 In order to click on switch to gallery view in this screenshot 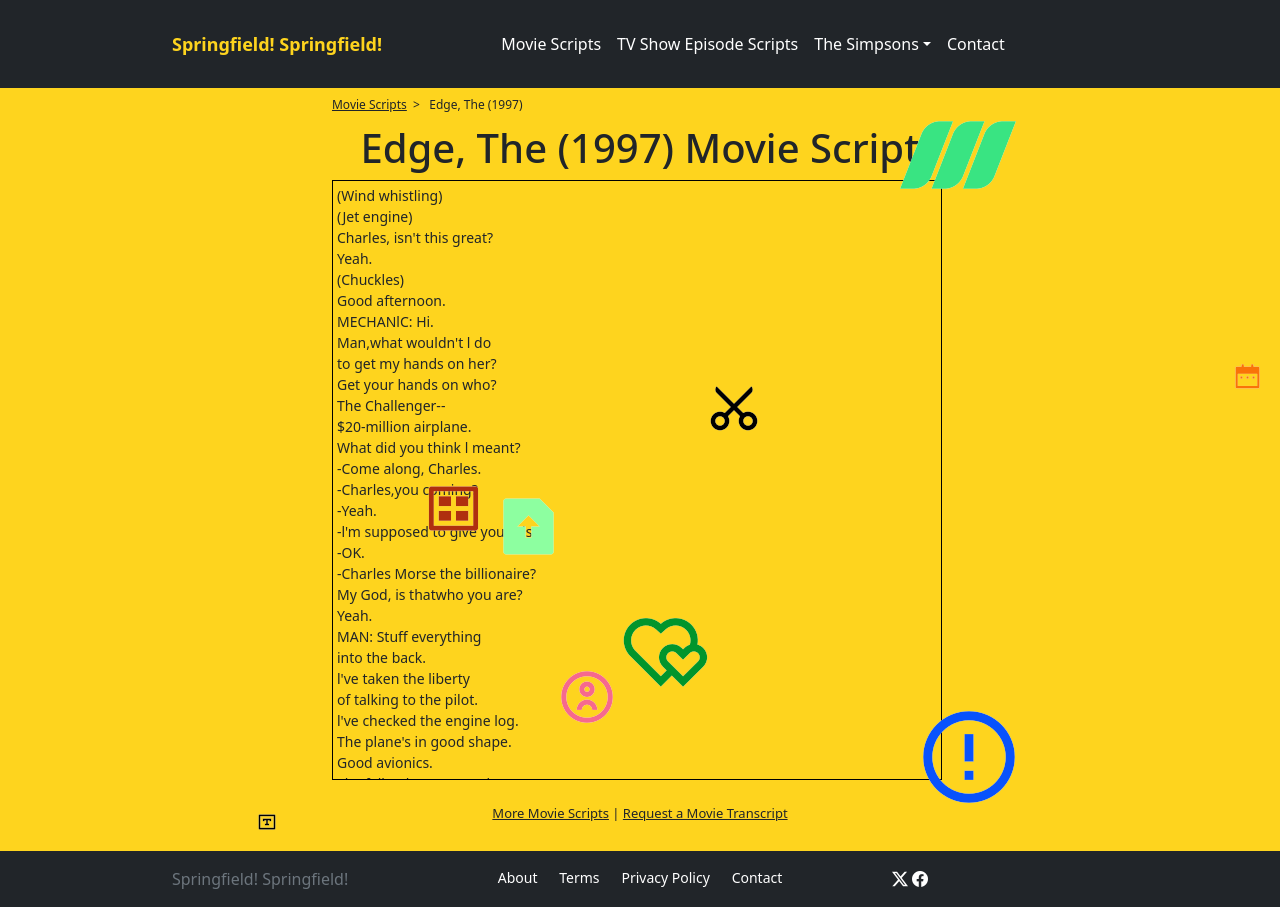, I will do `click(453, 508)`.